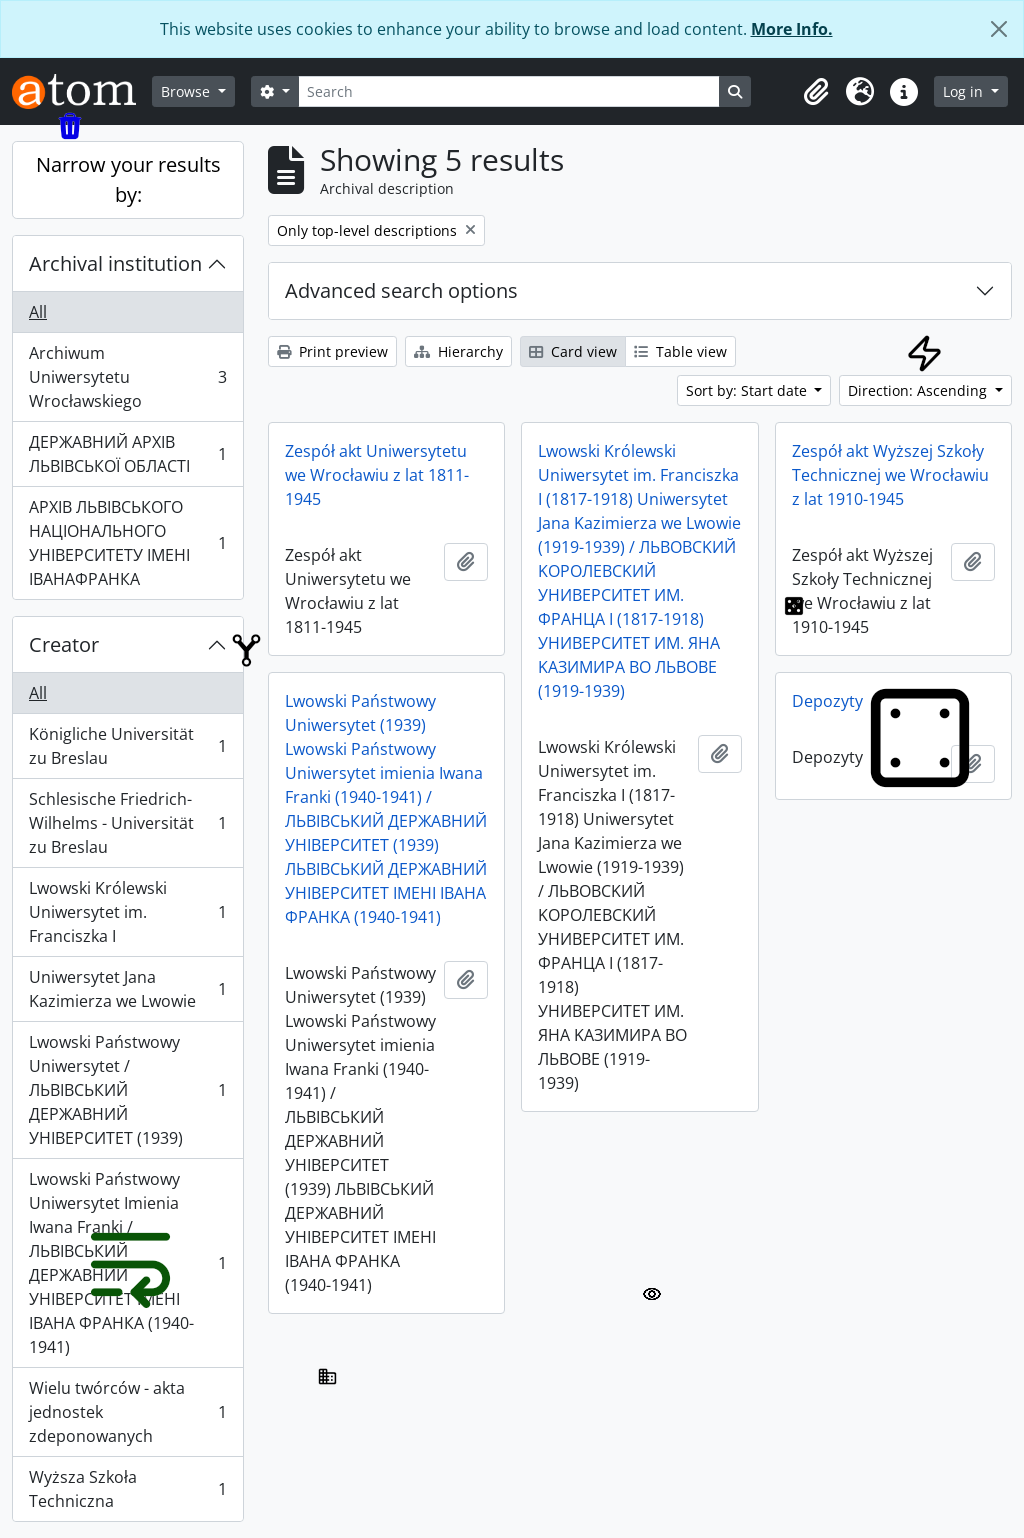  Describe the element at coordinates (246, 650) in the screenshot. I see `view repository branch network` at that location.